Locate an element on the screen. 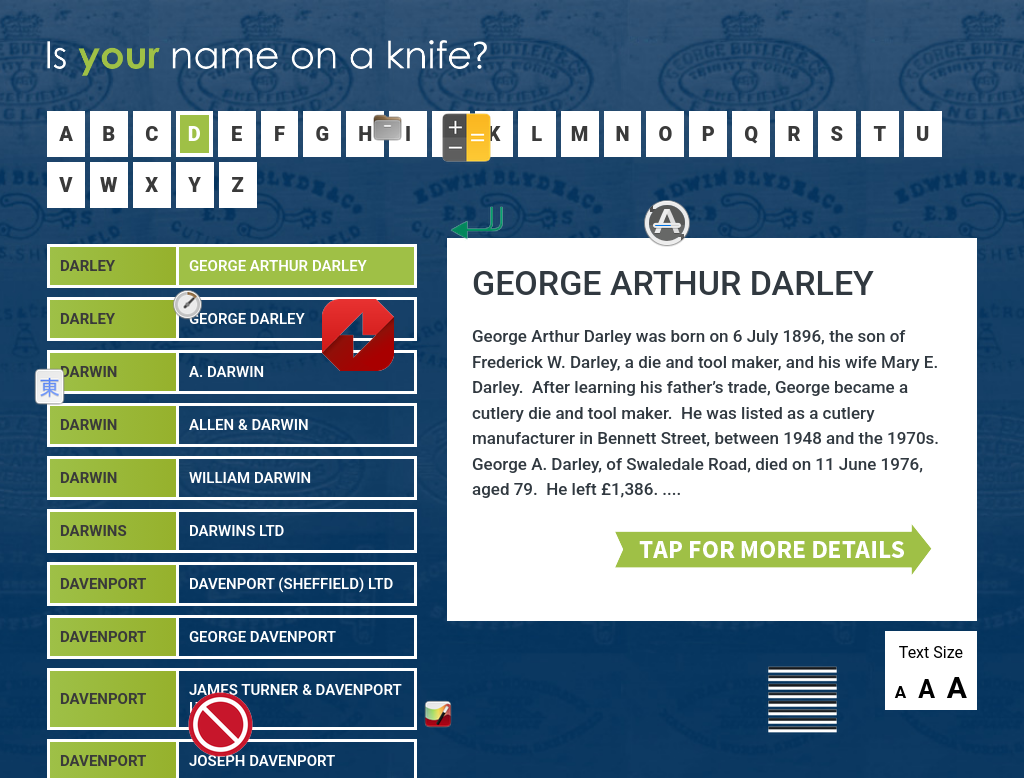  check for available software updates is located at coordinates (667, 223).